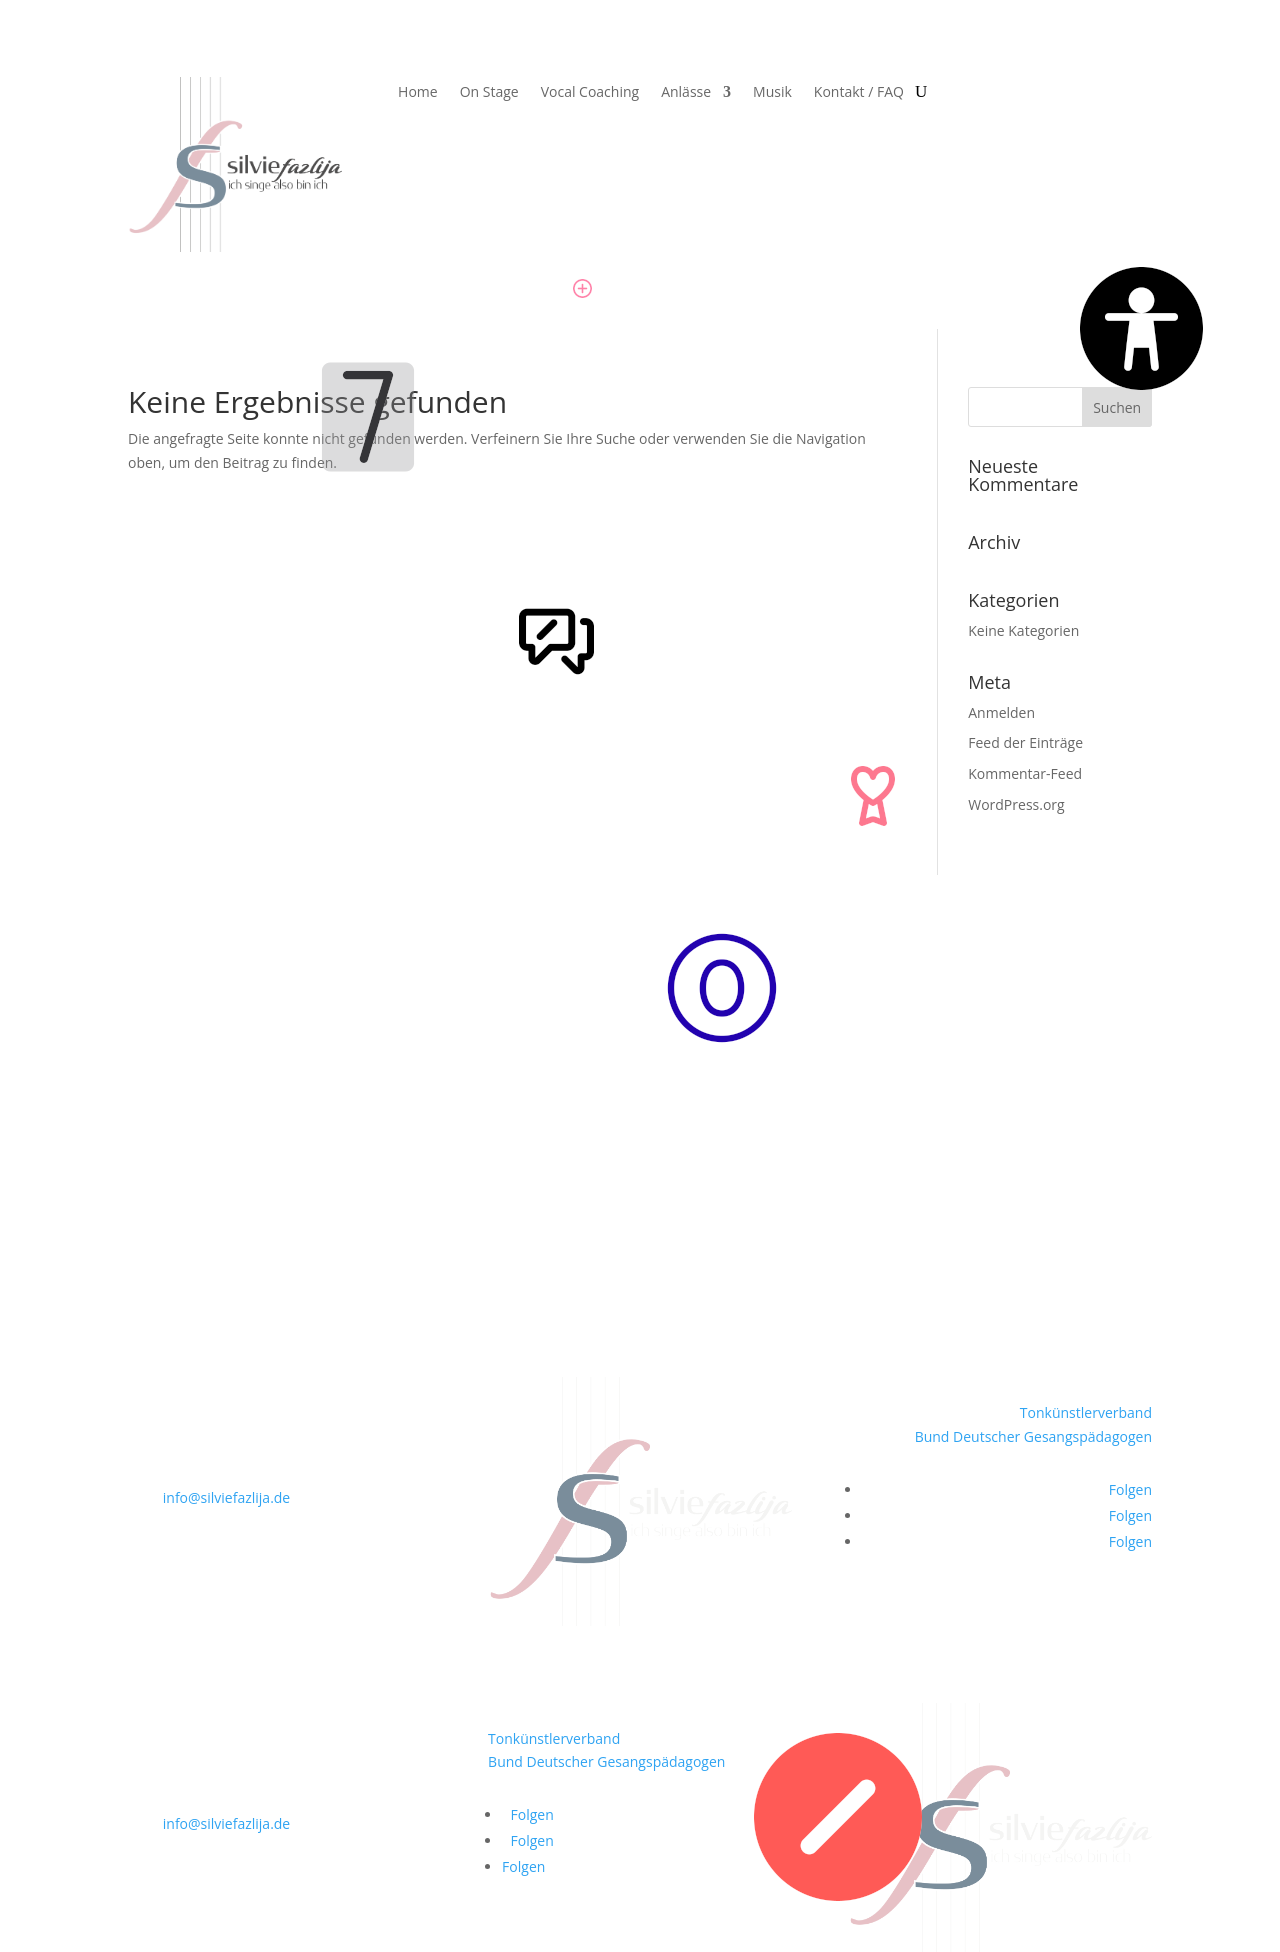  I want to click on indicates item number seven in a list or sequence, so click(368, 417).